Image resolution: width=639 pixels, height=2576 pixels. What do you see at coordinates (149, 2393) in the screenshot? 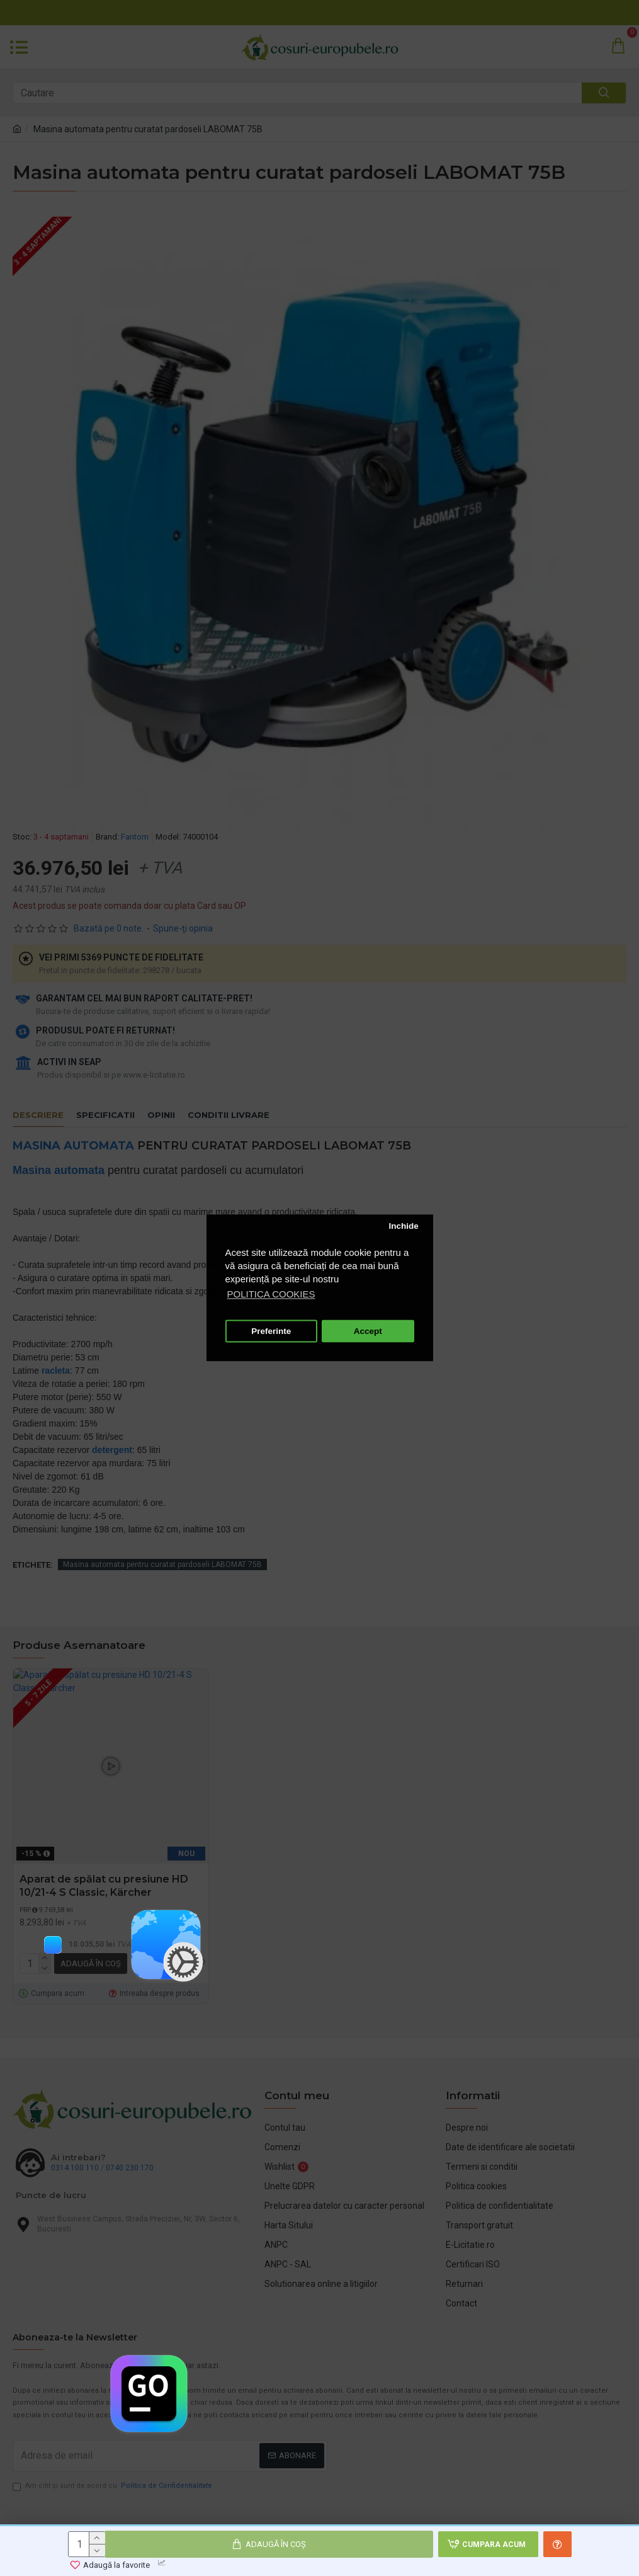
I see `open GoLand IDE application` at bounding box center [149, 2393].